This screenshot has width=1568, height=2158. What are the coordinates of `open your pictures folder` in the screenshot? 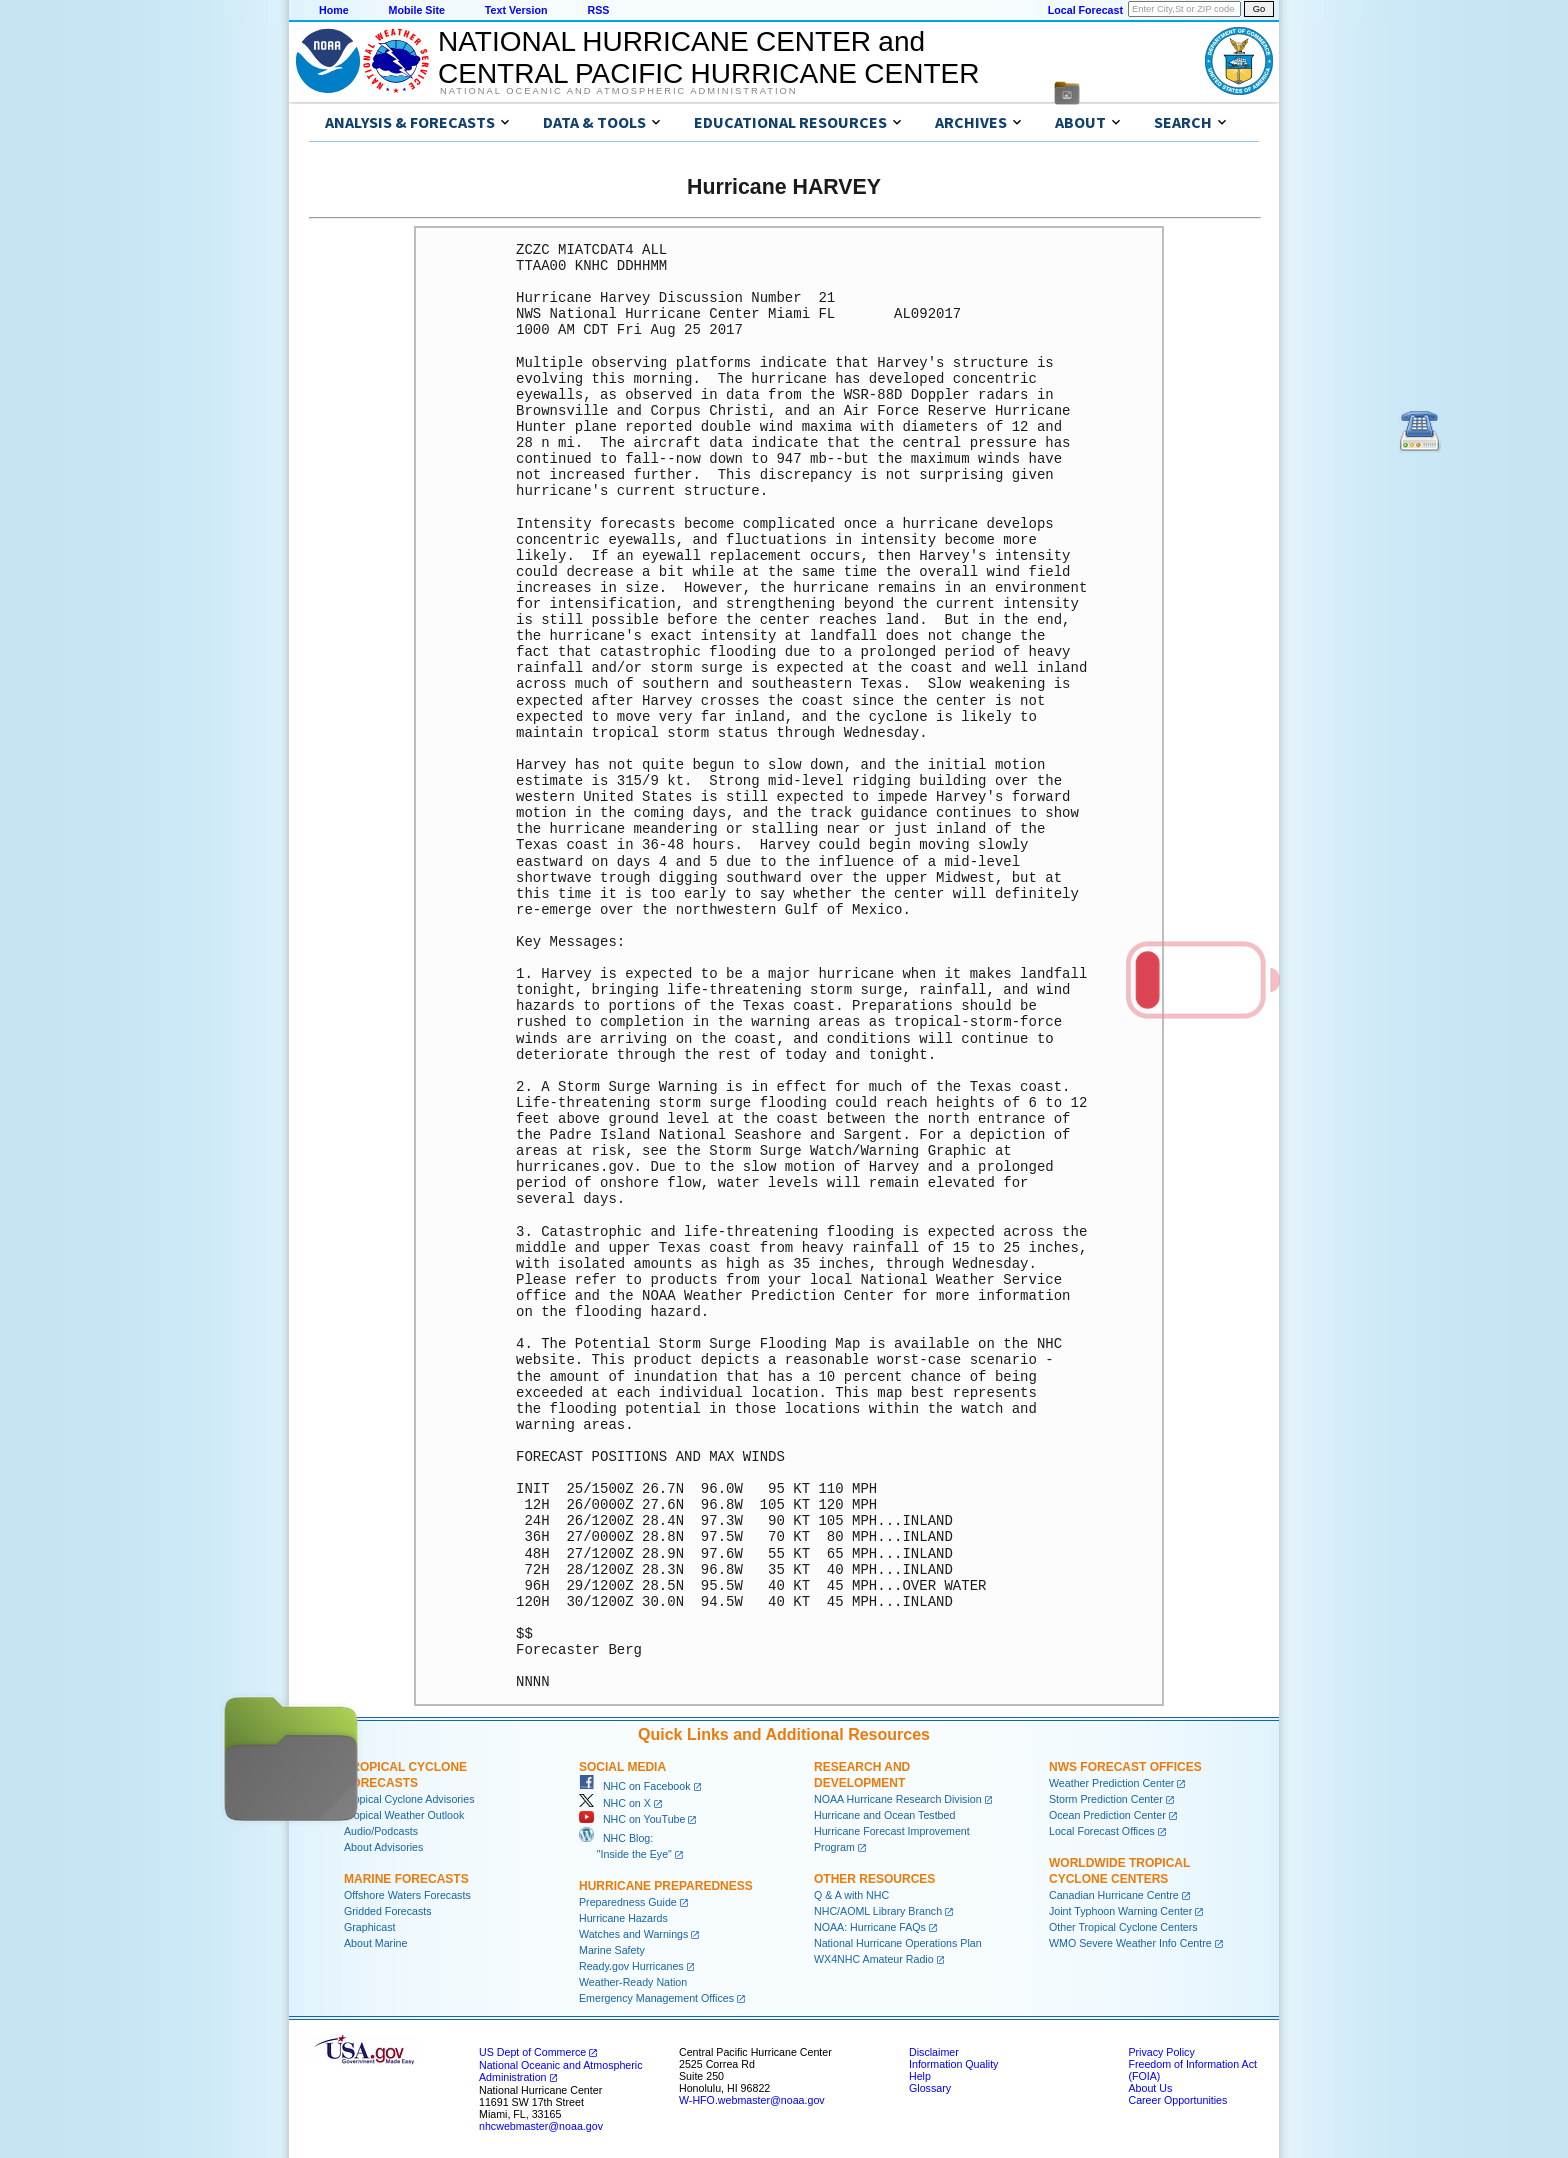 It's located at (1067, 93).